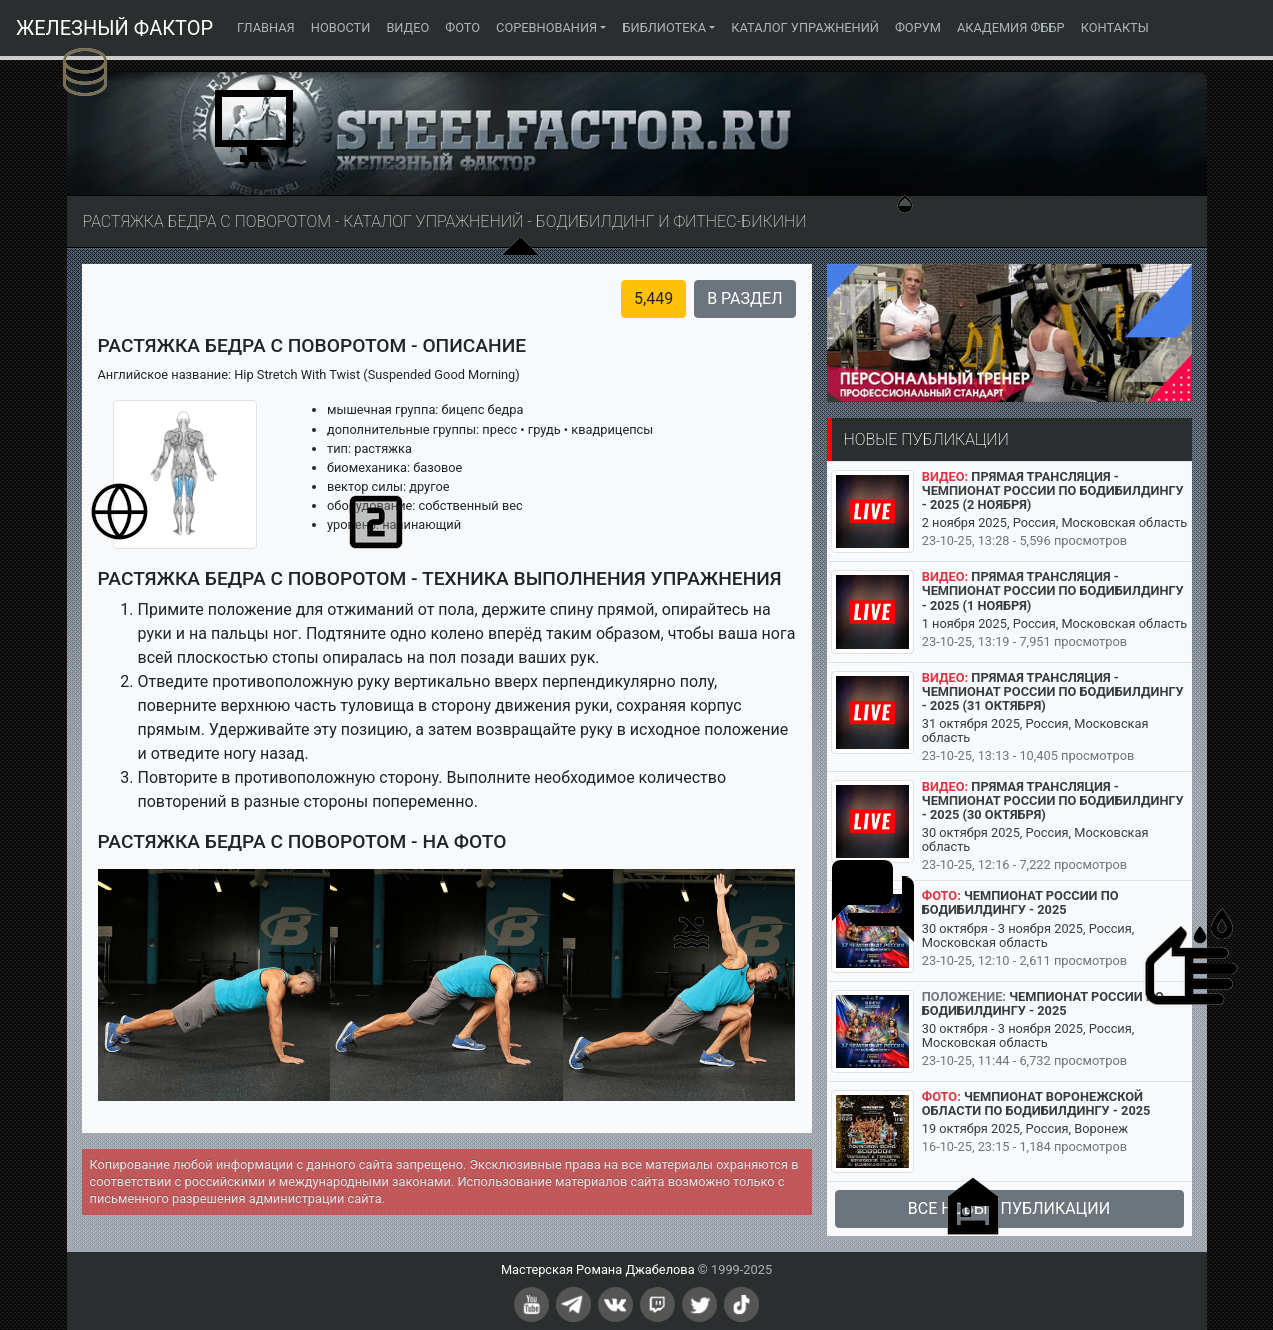 This screenshot has width=1273, height=1330. Describe the element at coordinates (254, 126) in the screenshot. I see `switch to desktop view` at that location.